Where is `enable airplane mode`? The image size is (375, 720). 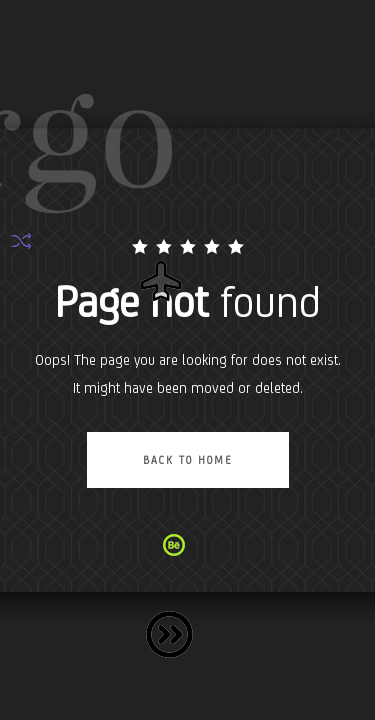
enable airplane mode is located at coordinates (161, 281).